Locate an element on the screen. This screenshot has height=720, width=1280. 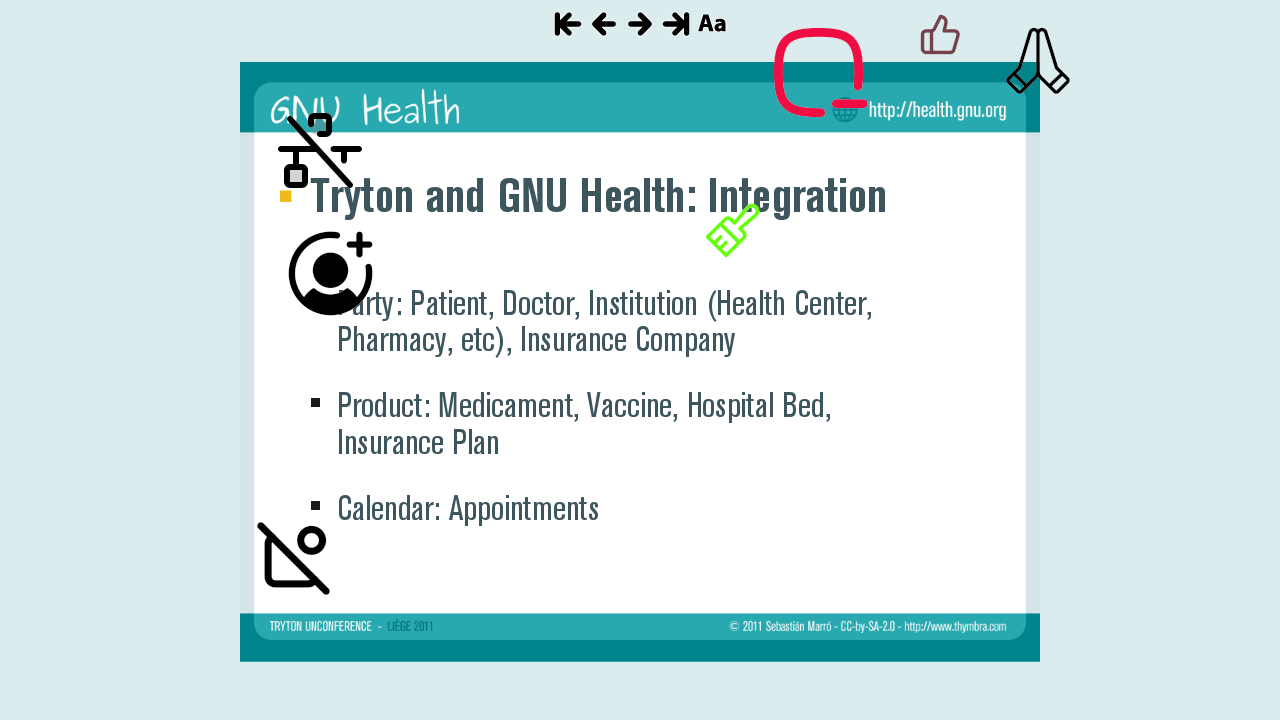
mute or disable notifications is located at coordinates (293, 558).